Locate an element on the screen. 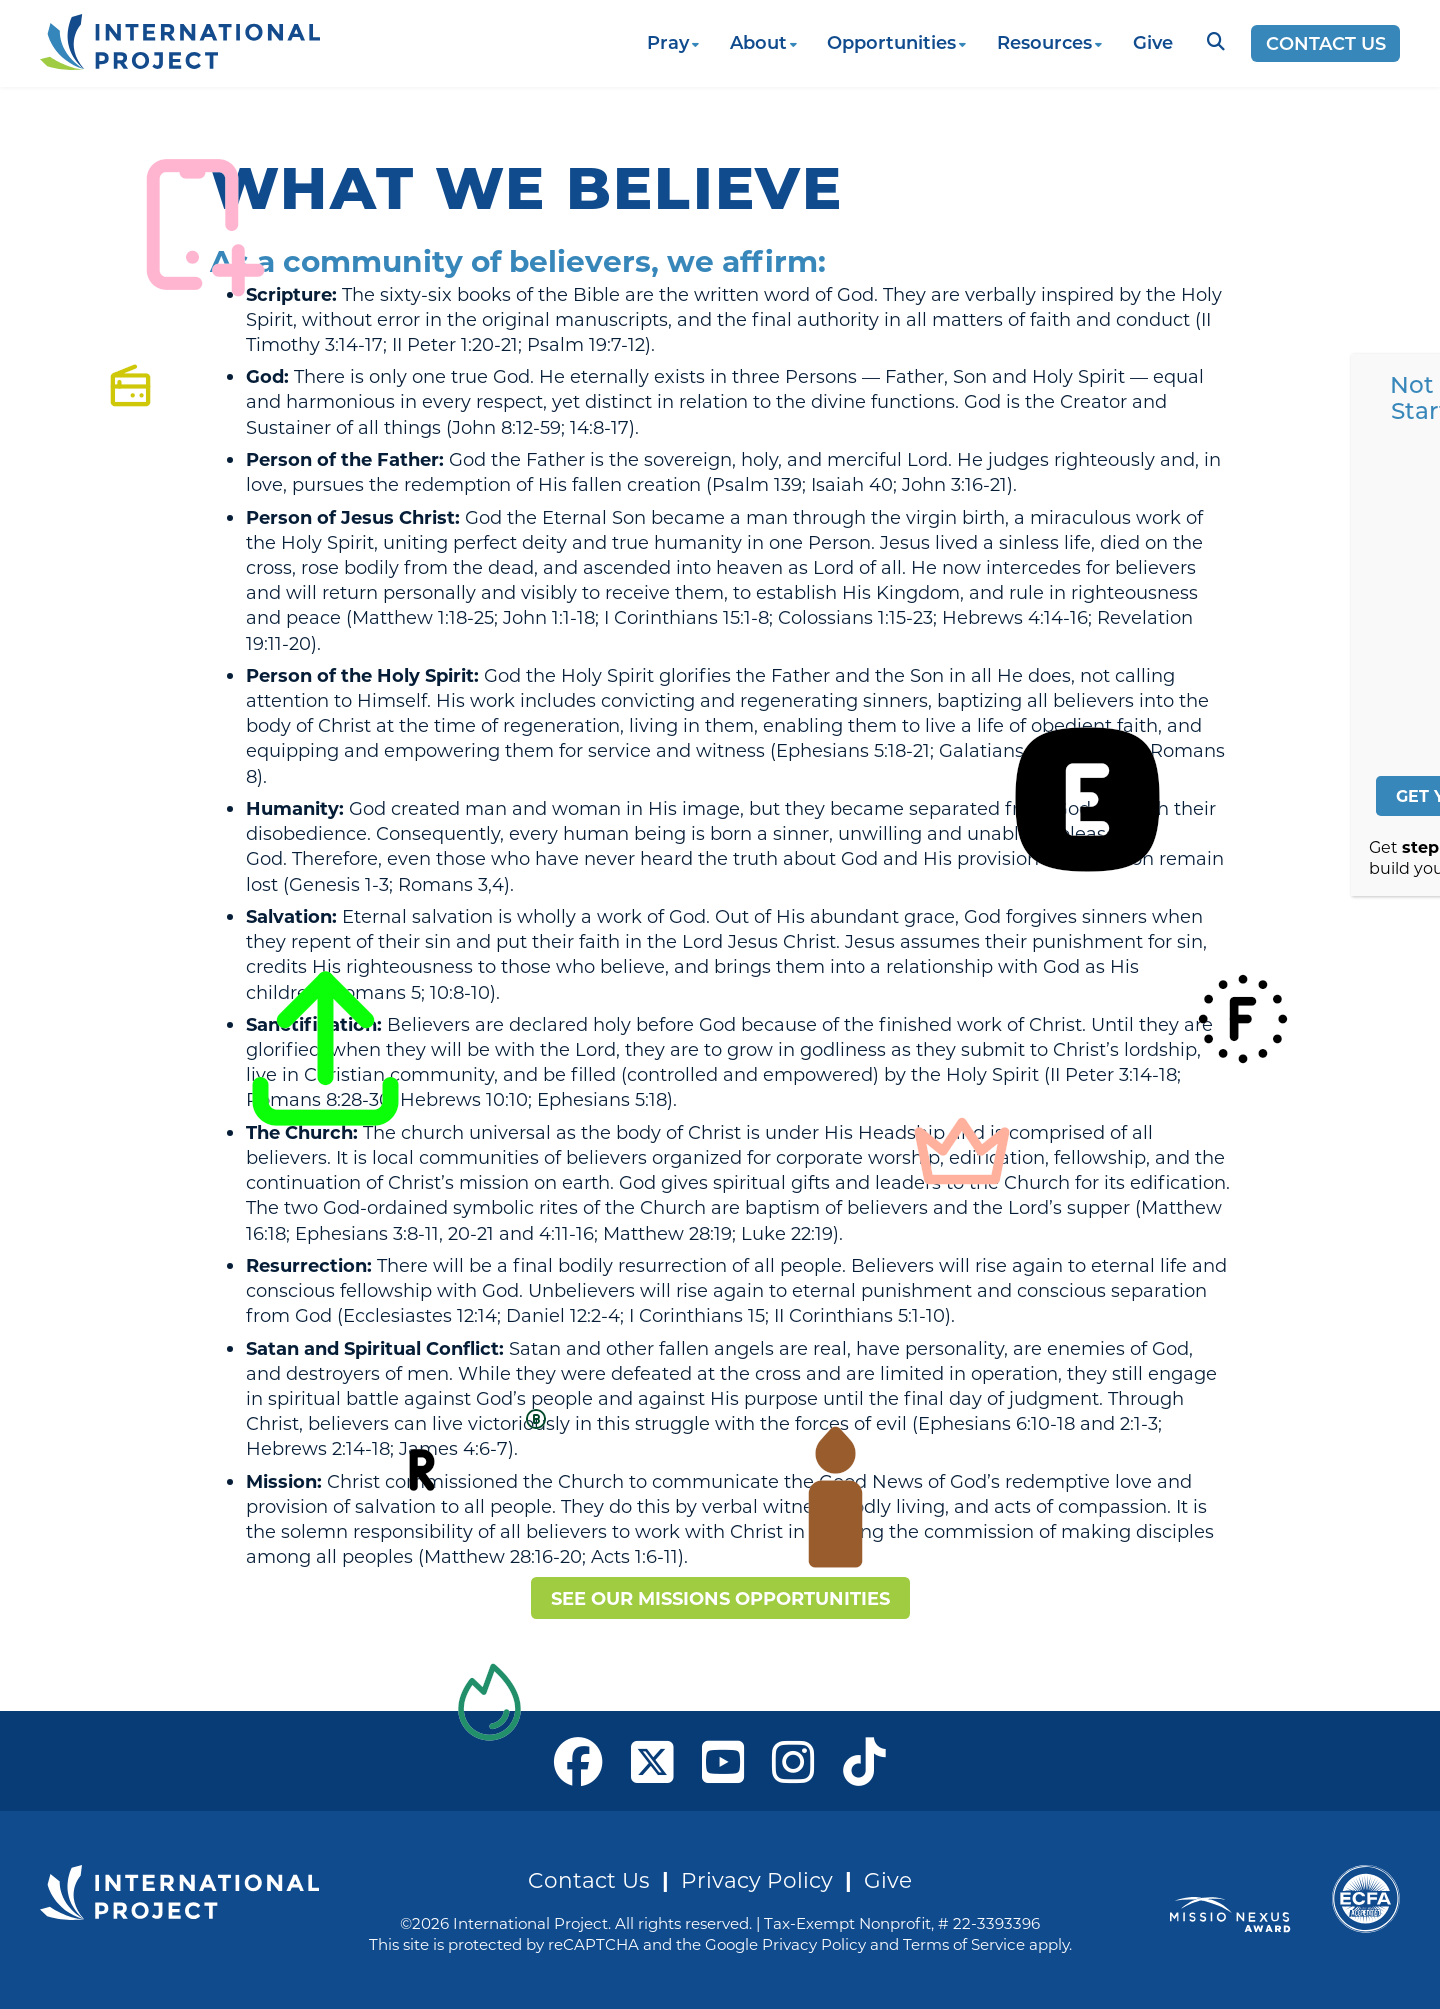 The image size is (1440, 2009). upload a file or document is located at coordinates (325, 1044).